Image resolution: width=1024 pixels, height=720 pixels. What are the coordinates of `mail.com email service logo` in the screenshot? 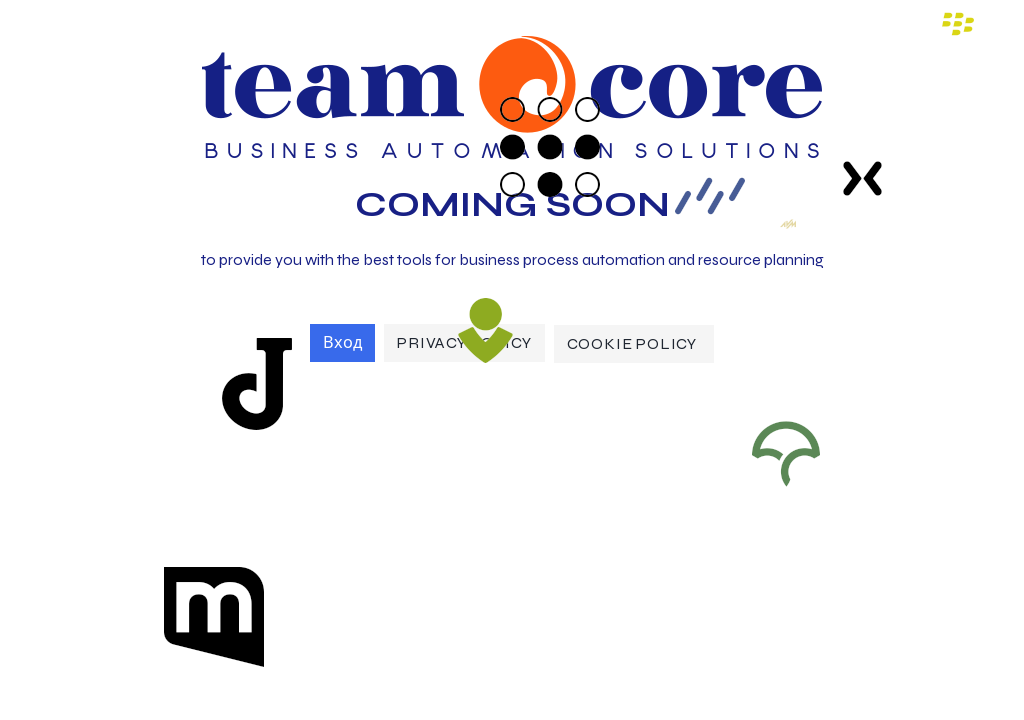 It's located at (214, 617).